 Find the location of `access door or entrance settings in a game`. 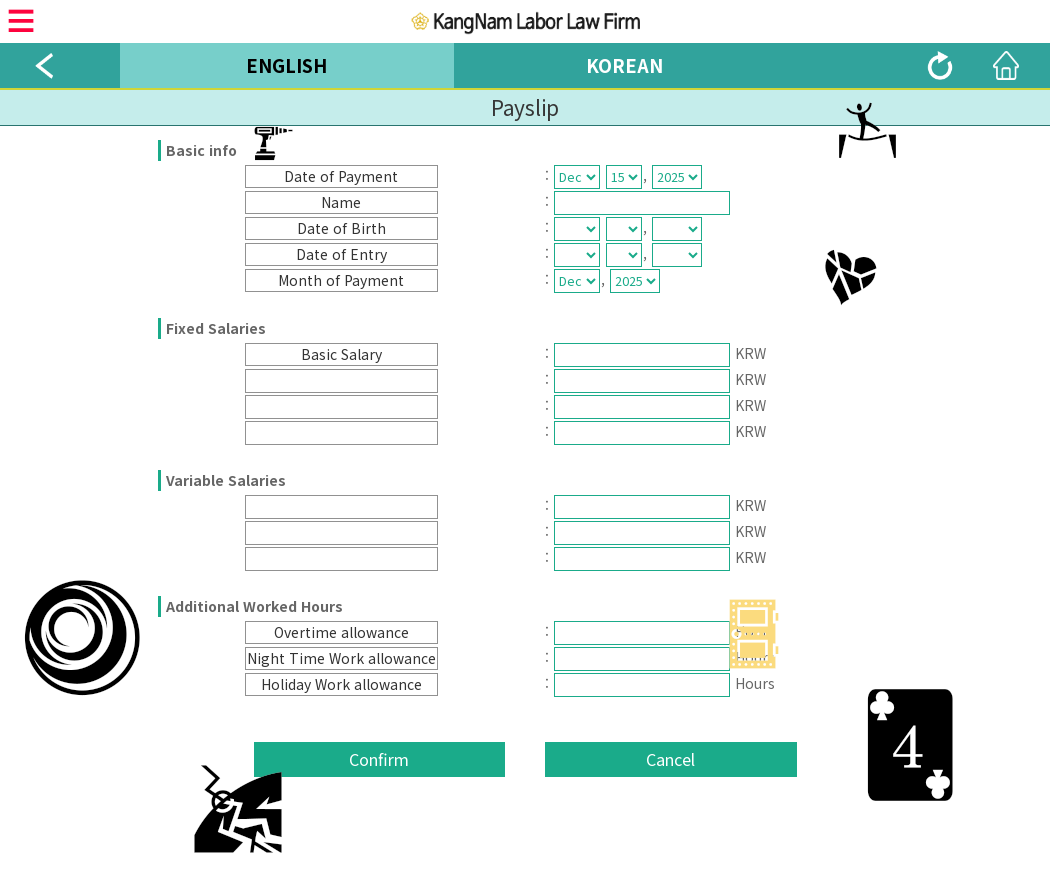

access door or entrance settings in a game is located at coordinates (754, 634).